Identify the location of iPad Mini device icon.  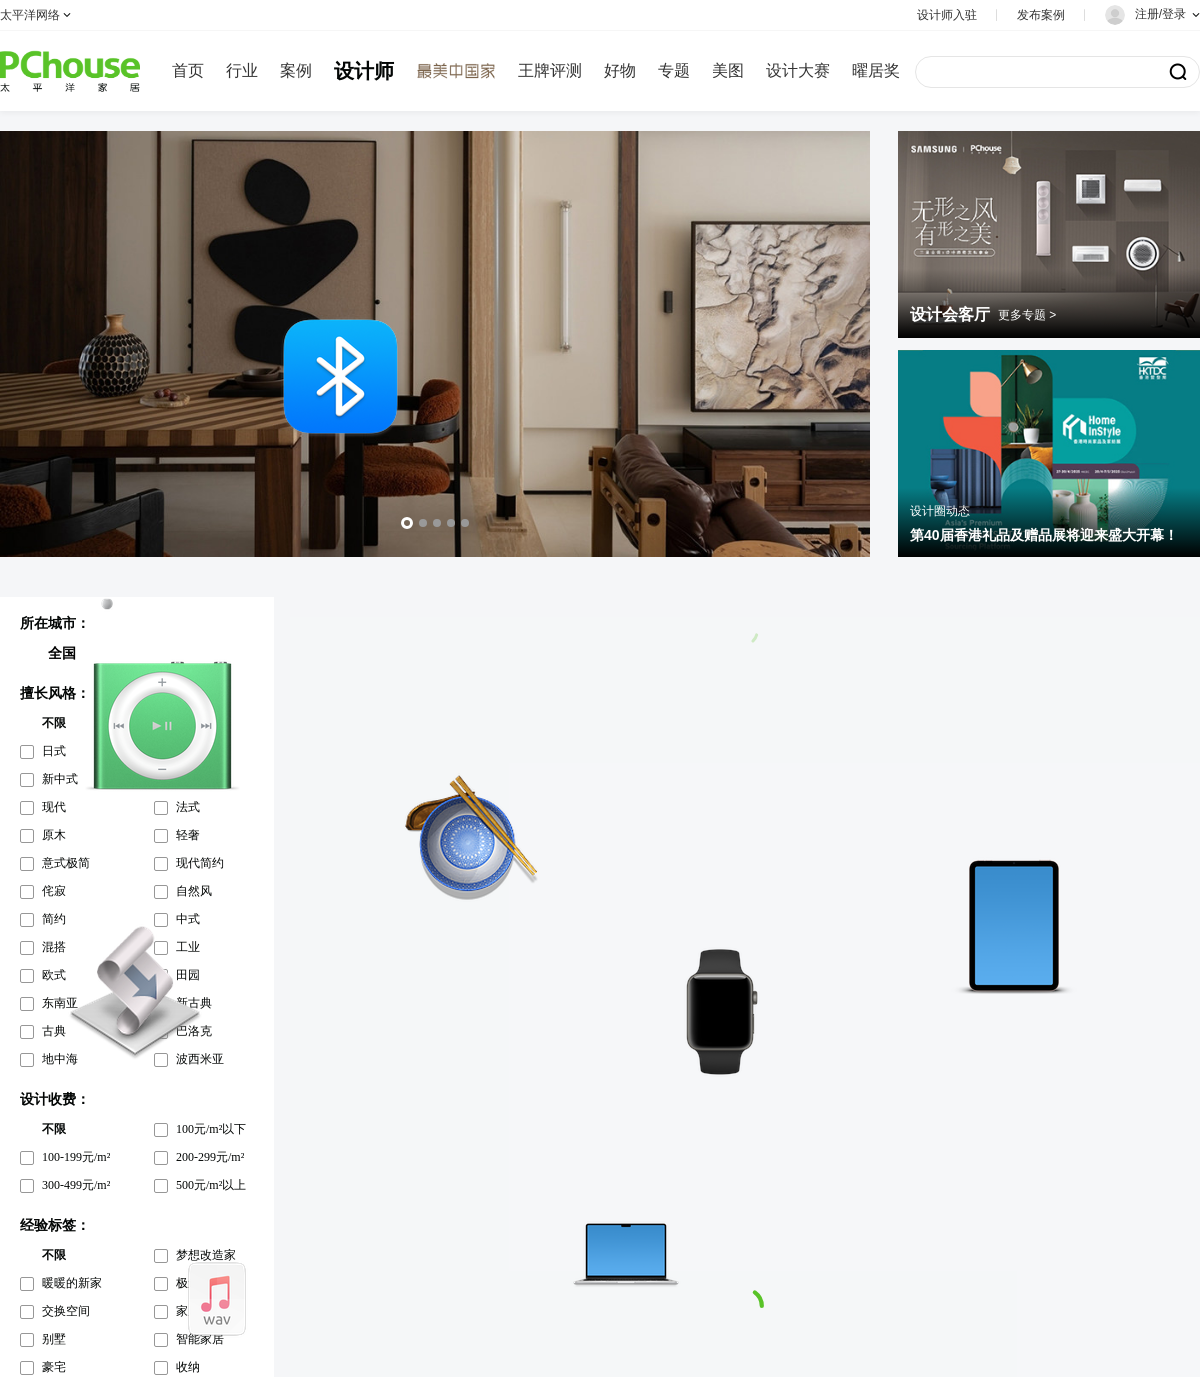
(1014, 912).